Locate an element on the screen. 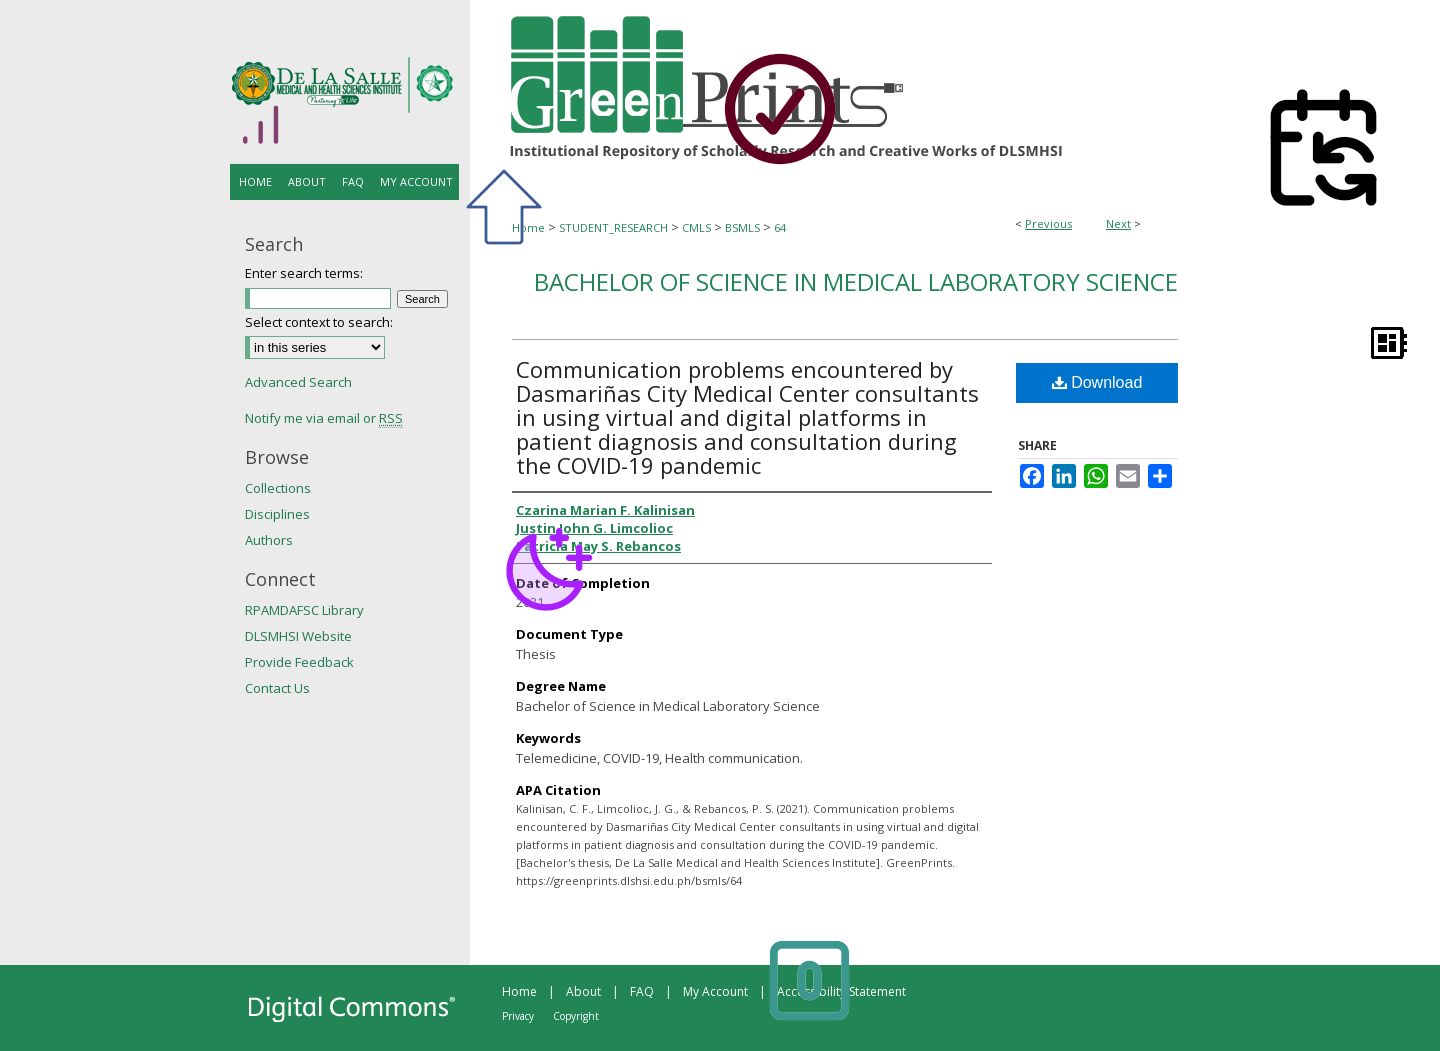 Image resolution: width=1440 pixels, height=1051 pixels. represents the letter "o" in a text or keyboard input is located at coordinates (809, 980).